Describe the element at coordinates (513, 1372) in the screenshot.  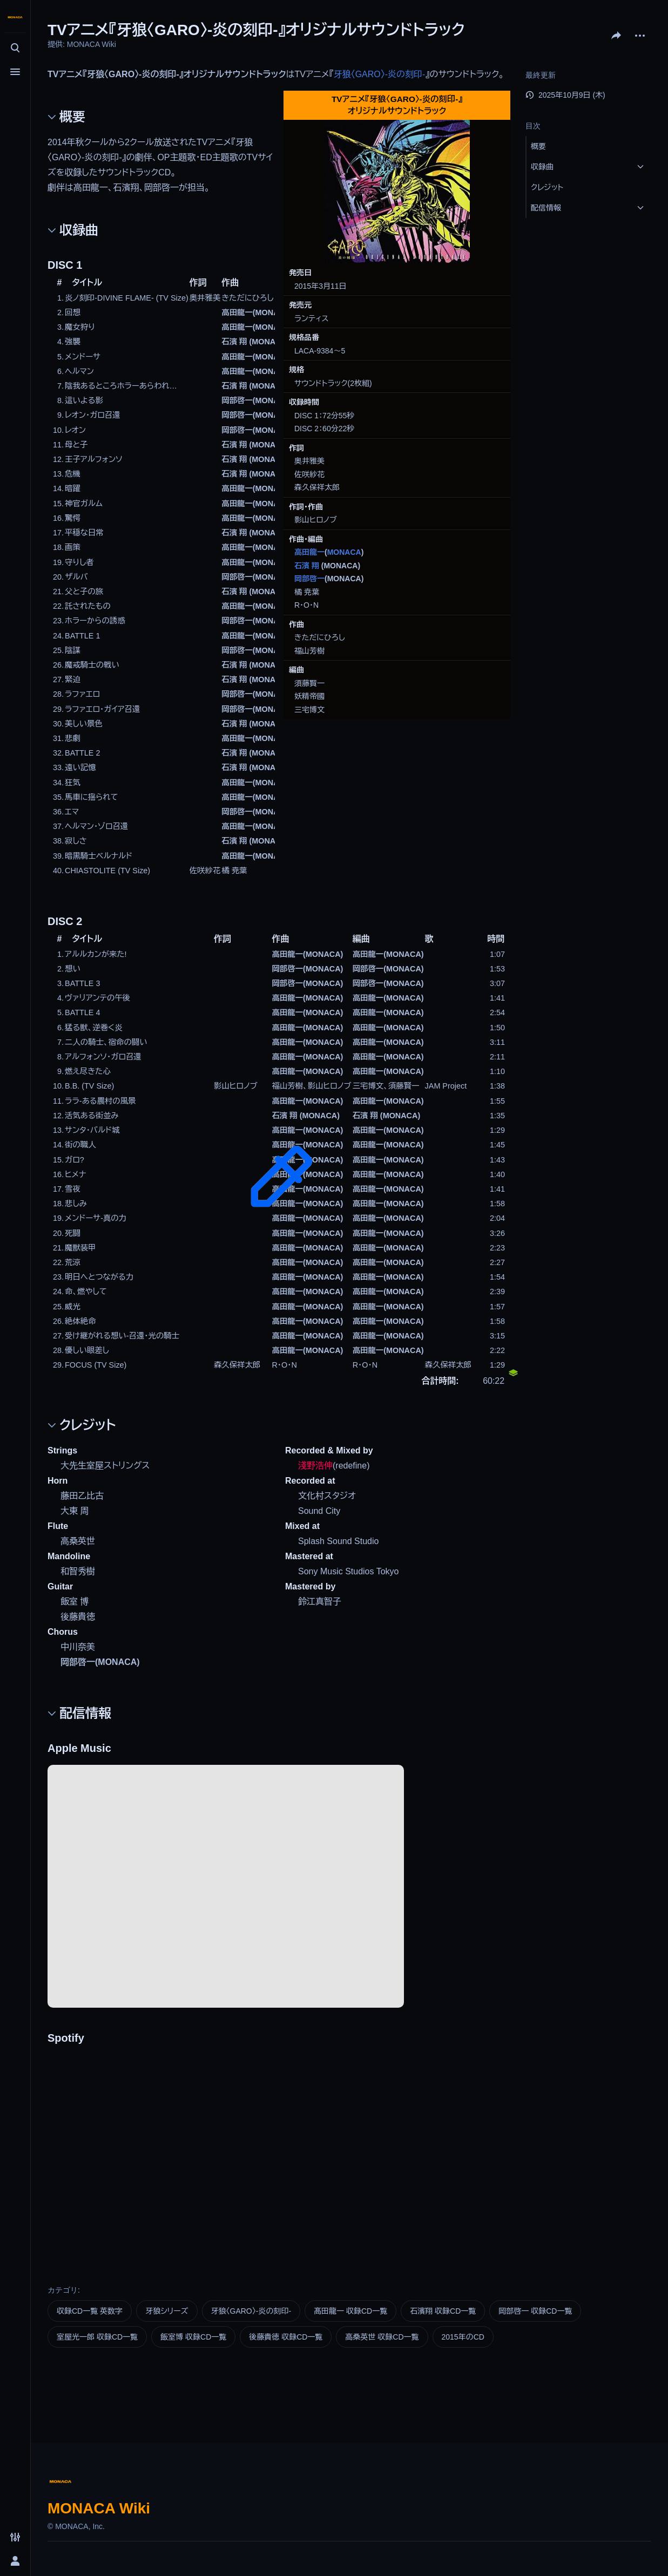
I see `view stacked layers or items` at that location.